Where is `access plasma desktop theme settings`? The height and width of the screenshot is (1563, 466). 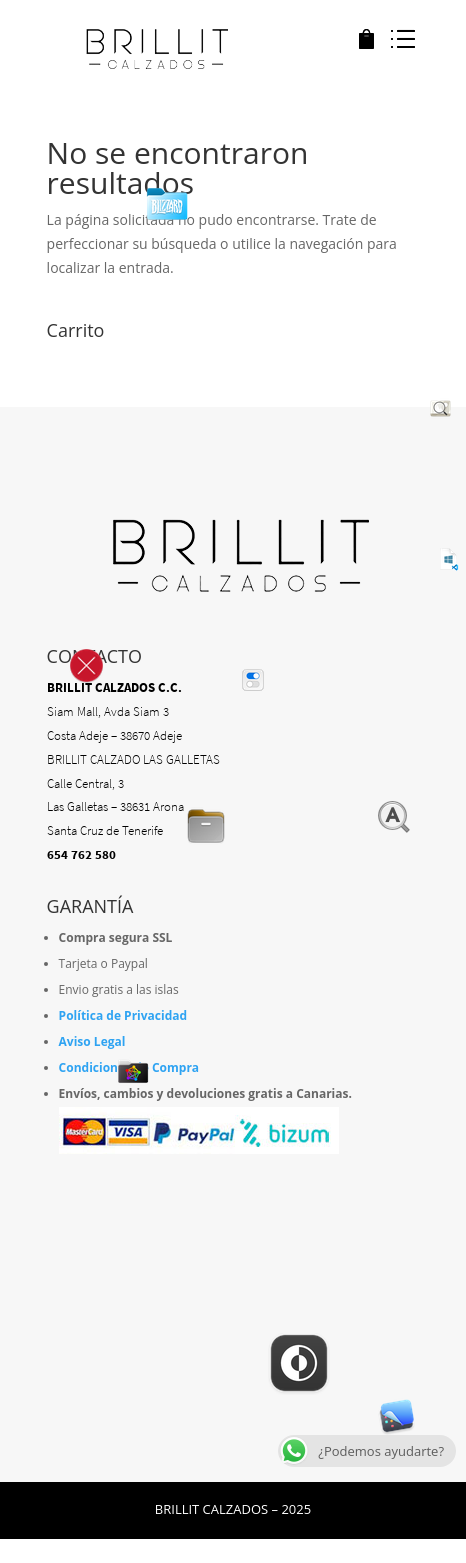
access plasma desktop theme settings is located at coordinates (299, 1364).